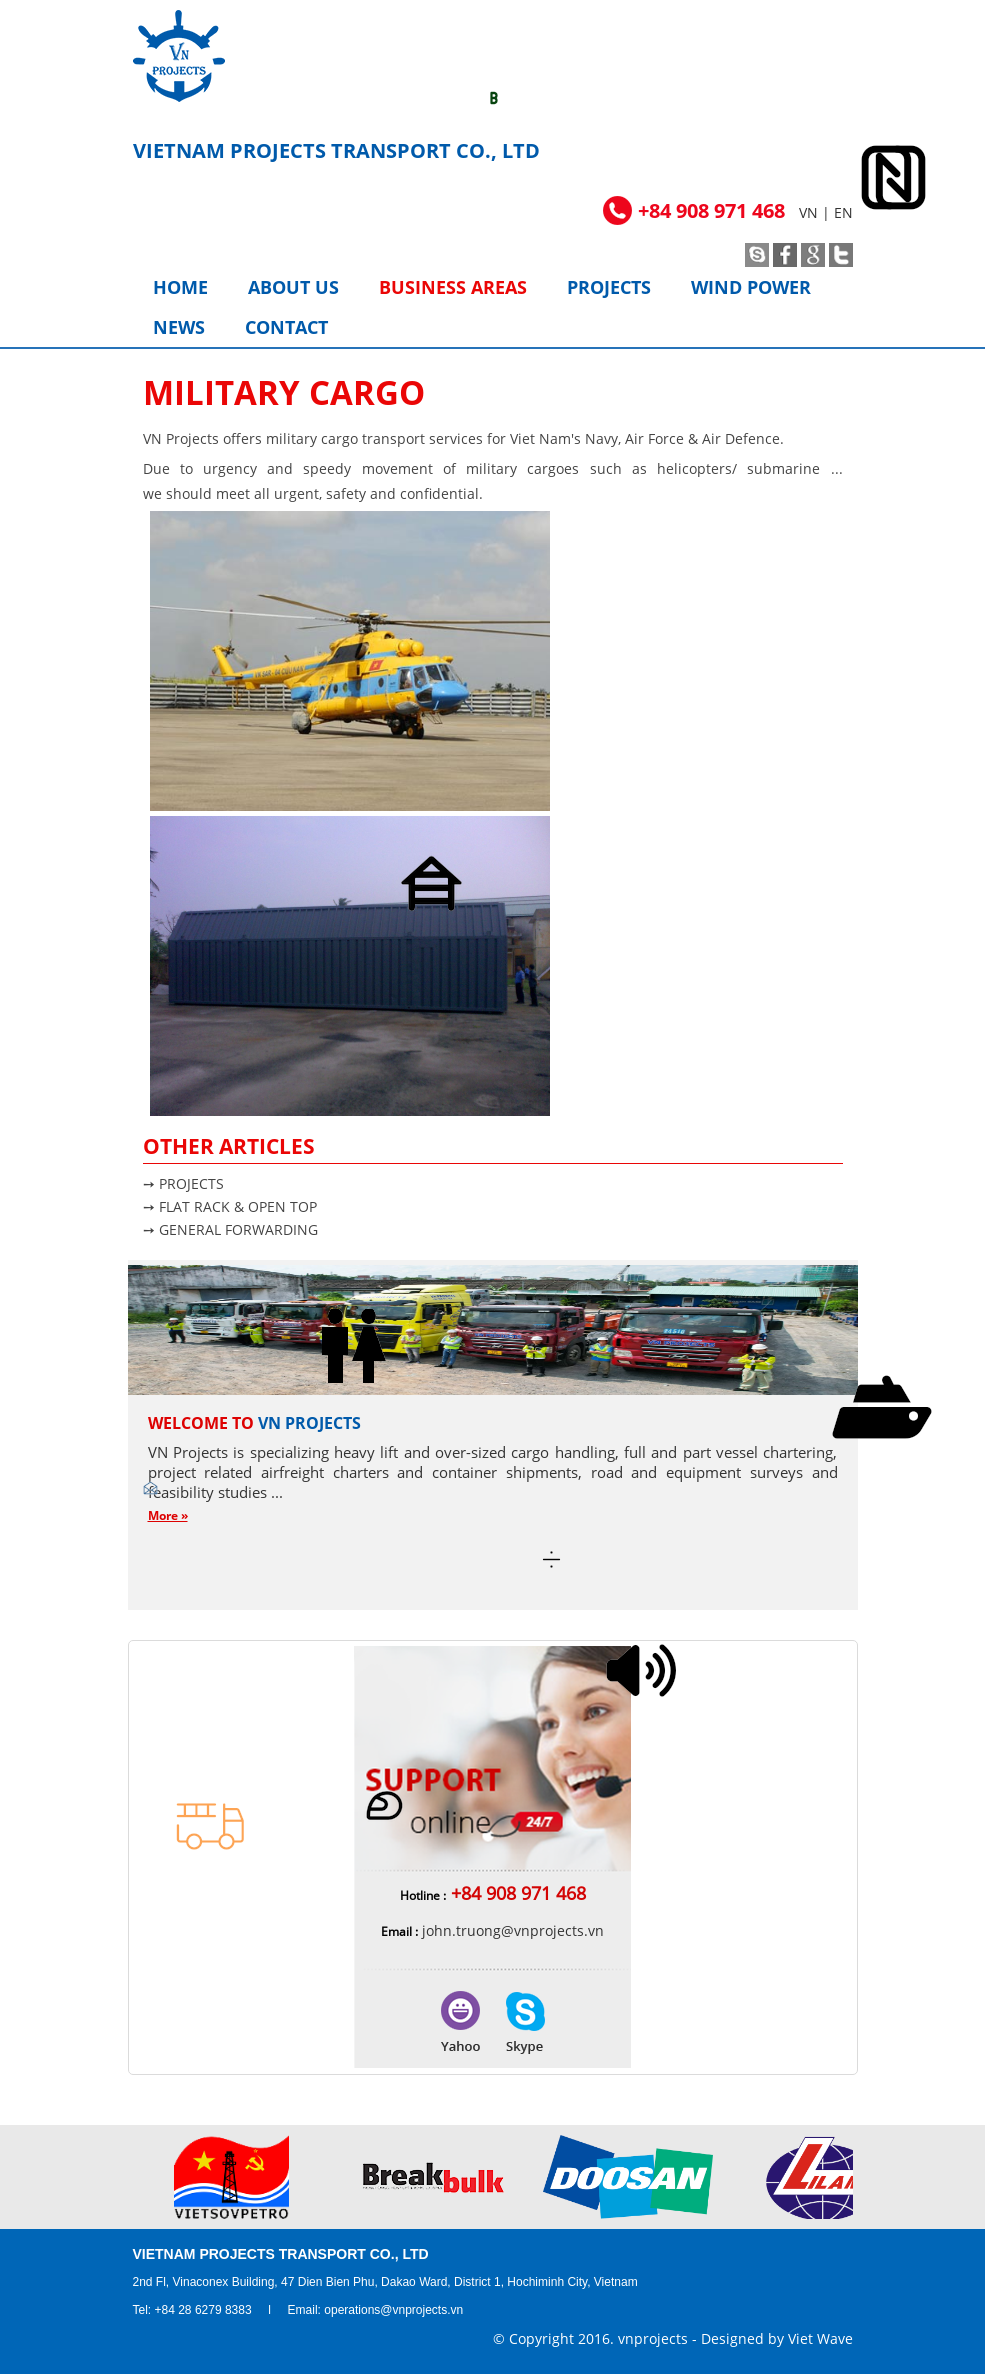 The height and width of the screenshot is (2374, 985). I want to click on indicates restroom or bathroom facilities, so click(352, 1346).